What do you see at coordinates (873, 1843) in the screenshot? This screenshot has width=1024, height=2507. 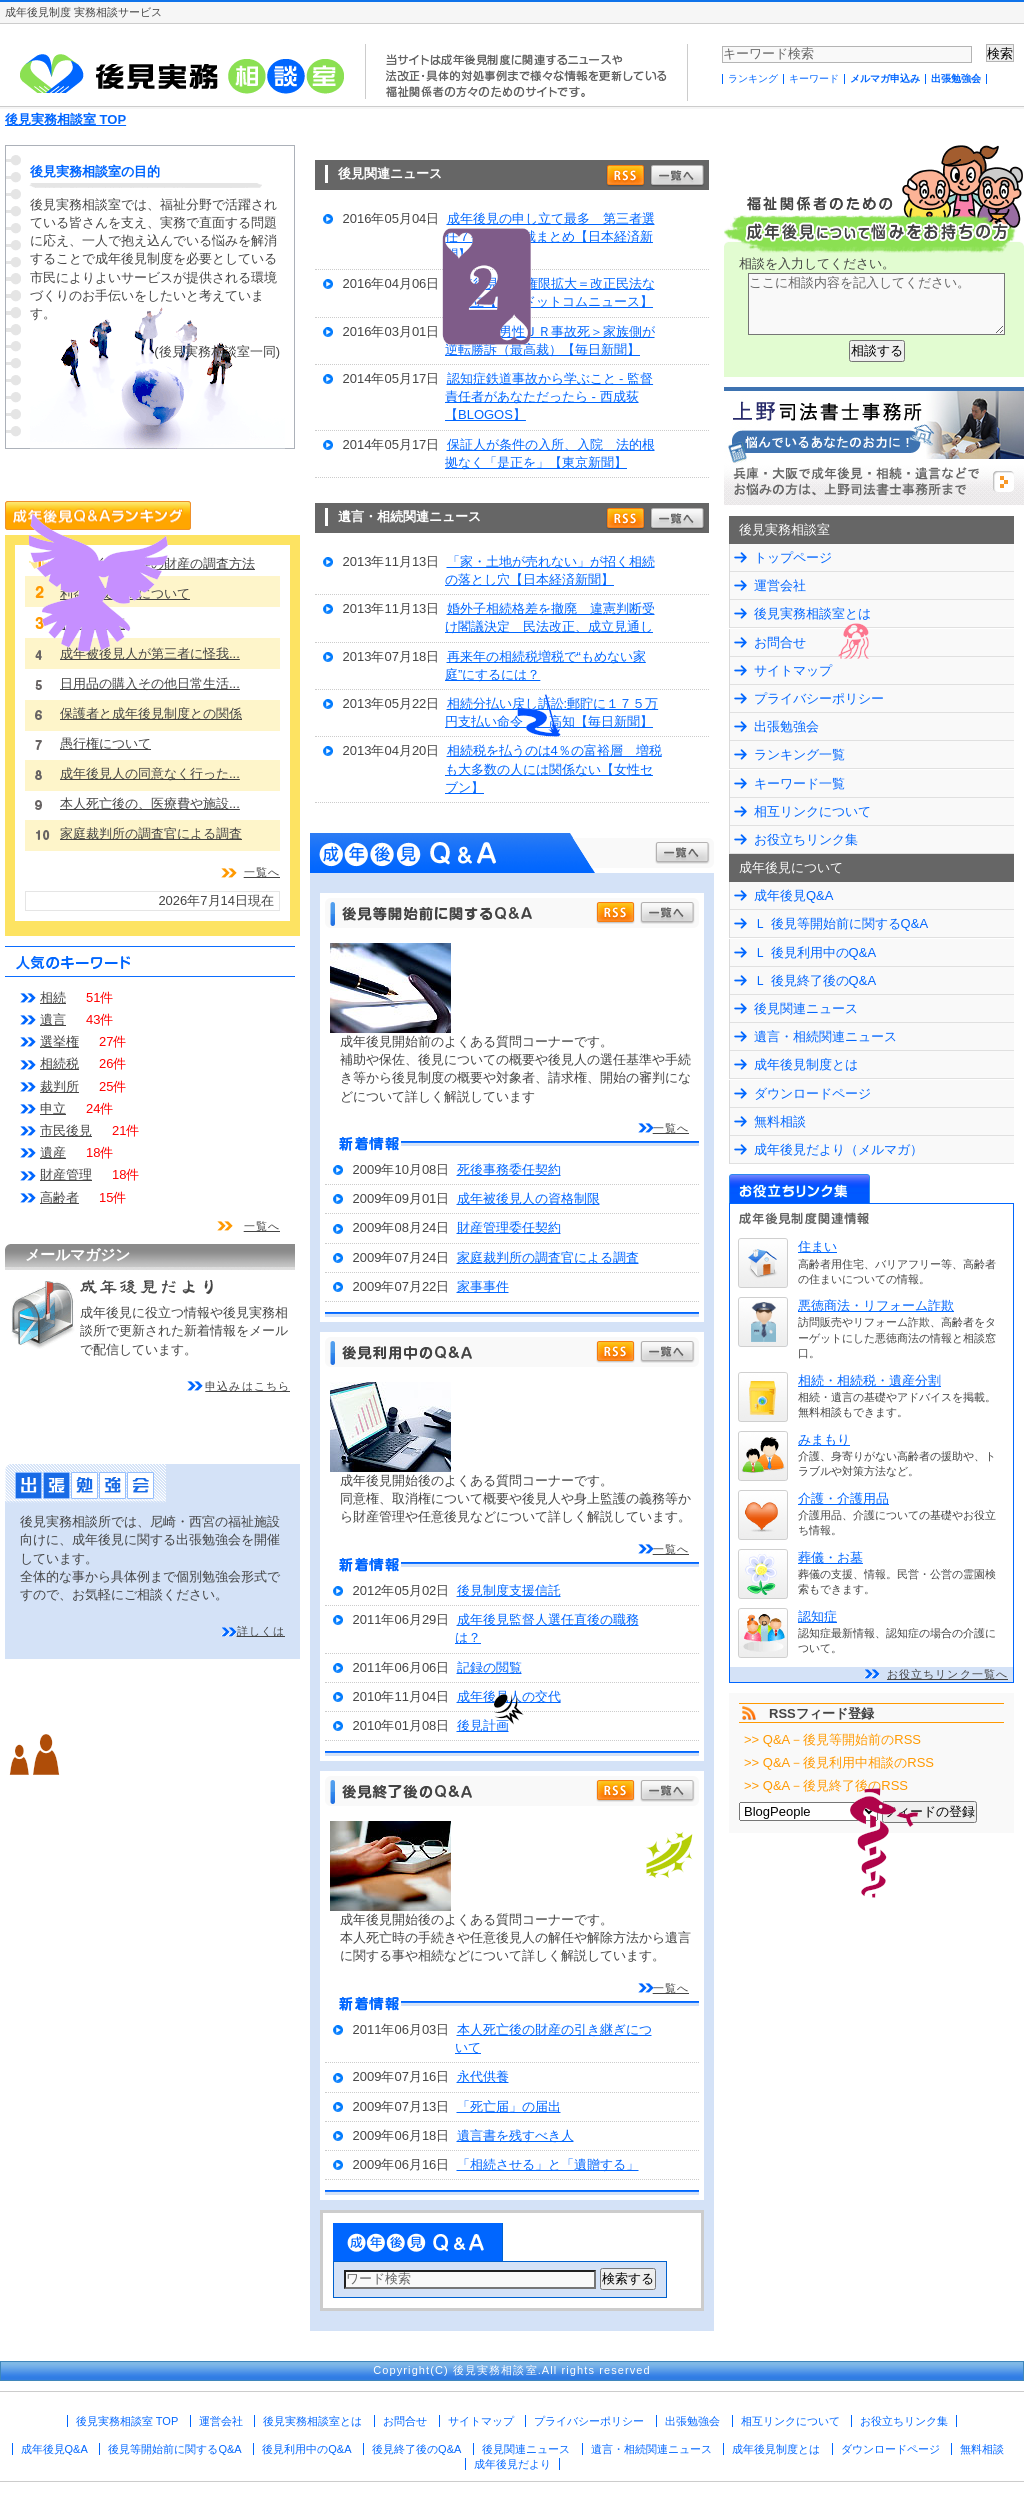 I see `access health or medical features` at bounding box center [873, 1843].